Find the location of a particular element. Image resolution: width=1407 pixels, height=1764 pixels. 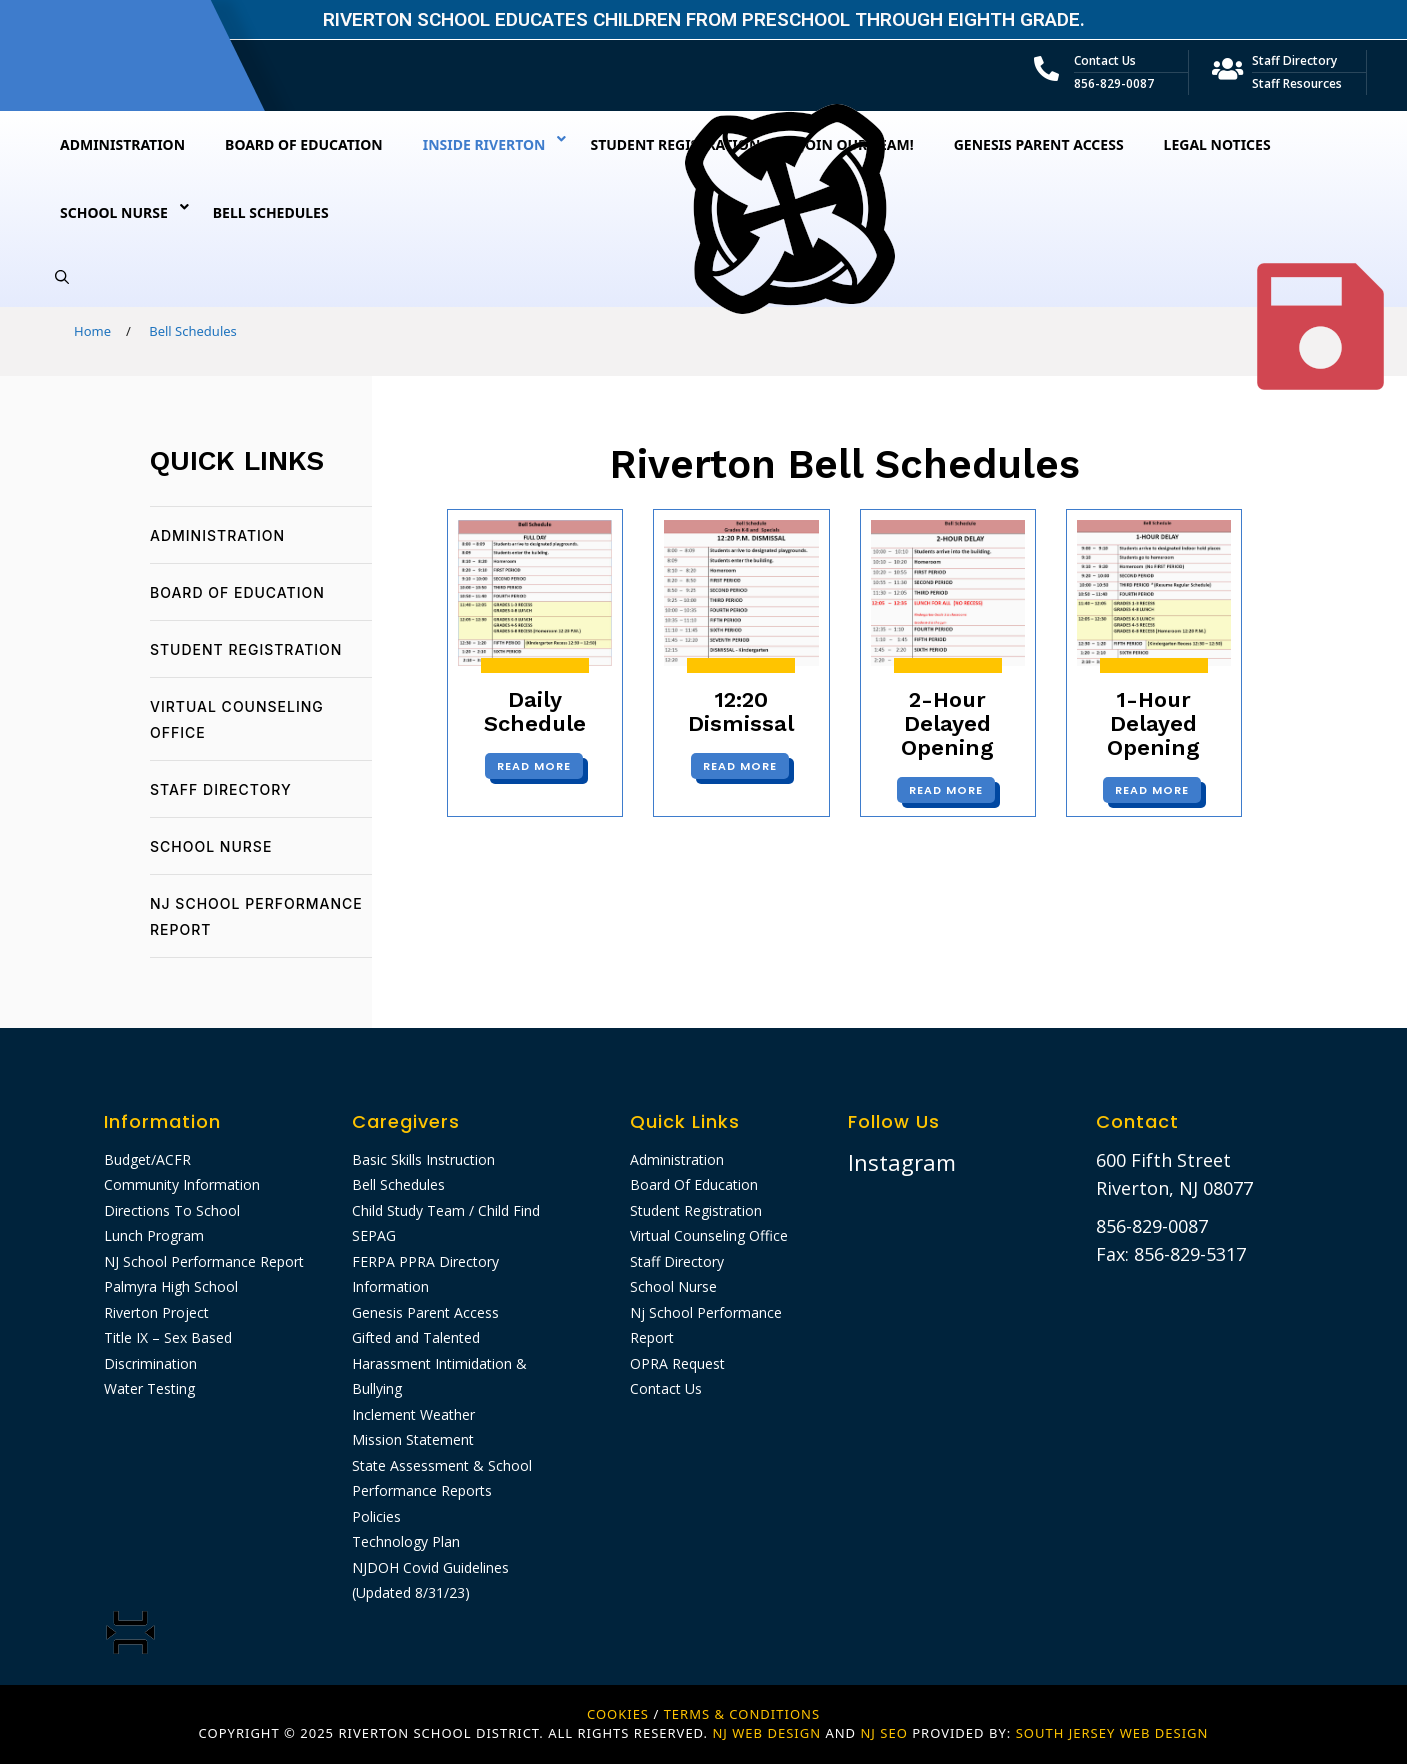

visit Nexus Mods website is located at coordinates (790, 209).